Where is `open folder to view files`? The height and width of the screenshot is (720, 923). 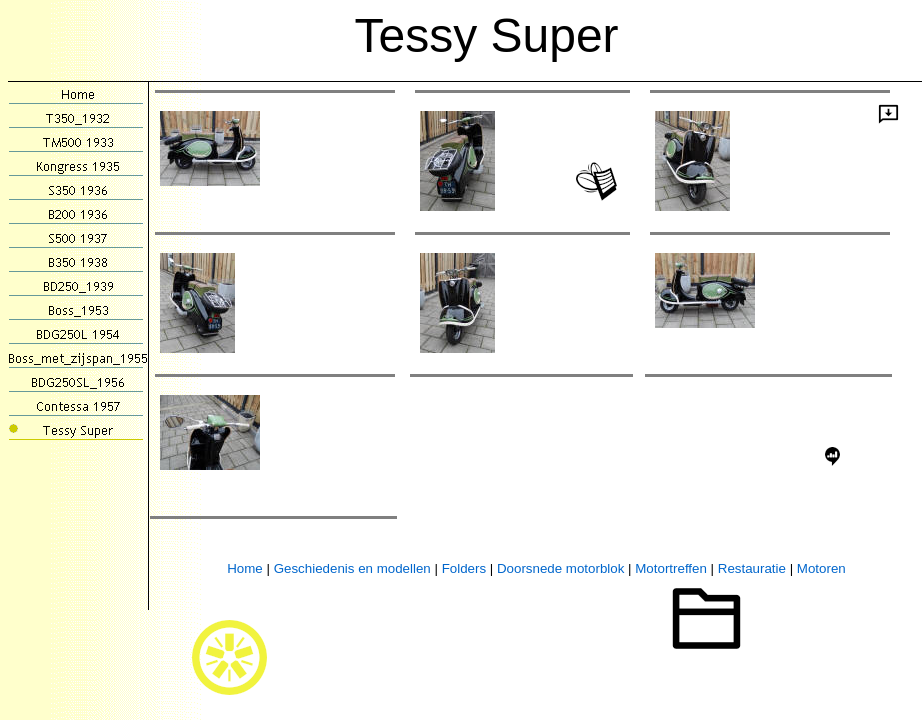
open folder to view files is located at coordinates (706, 618).